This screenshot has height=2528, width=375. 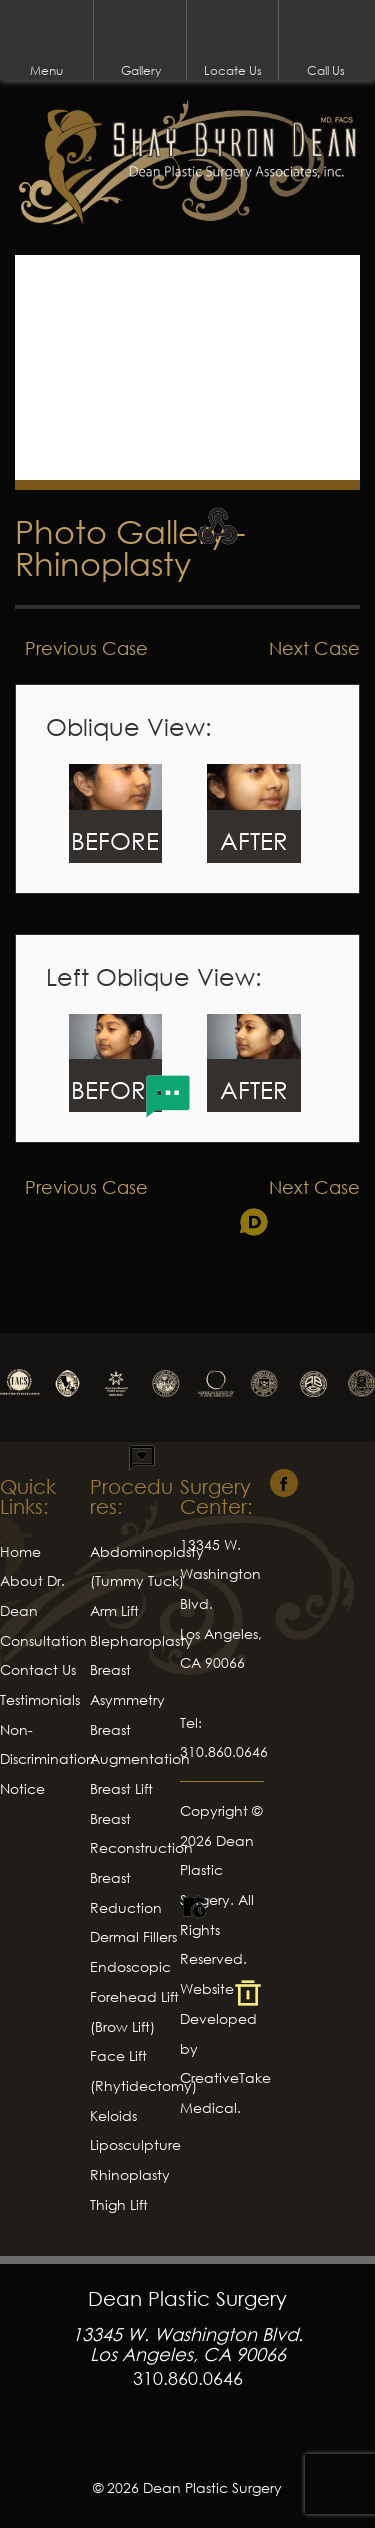 What do you see at coordinates (168, 1095) in the screenshot?
I see `open messaging or chat` at bounding box center [168, 1095].